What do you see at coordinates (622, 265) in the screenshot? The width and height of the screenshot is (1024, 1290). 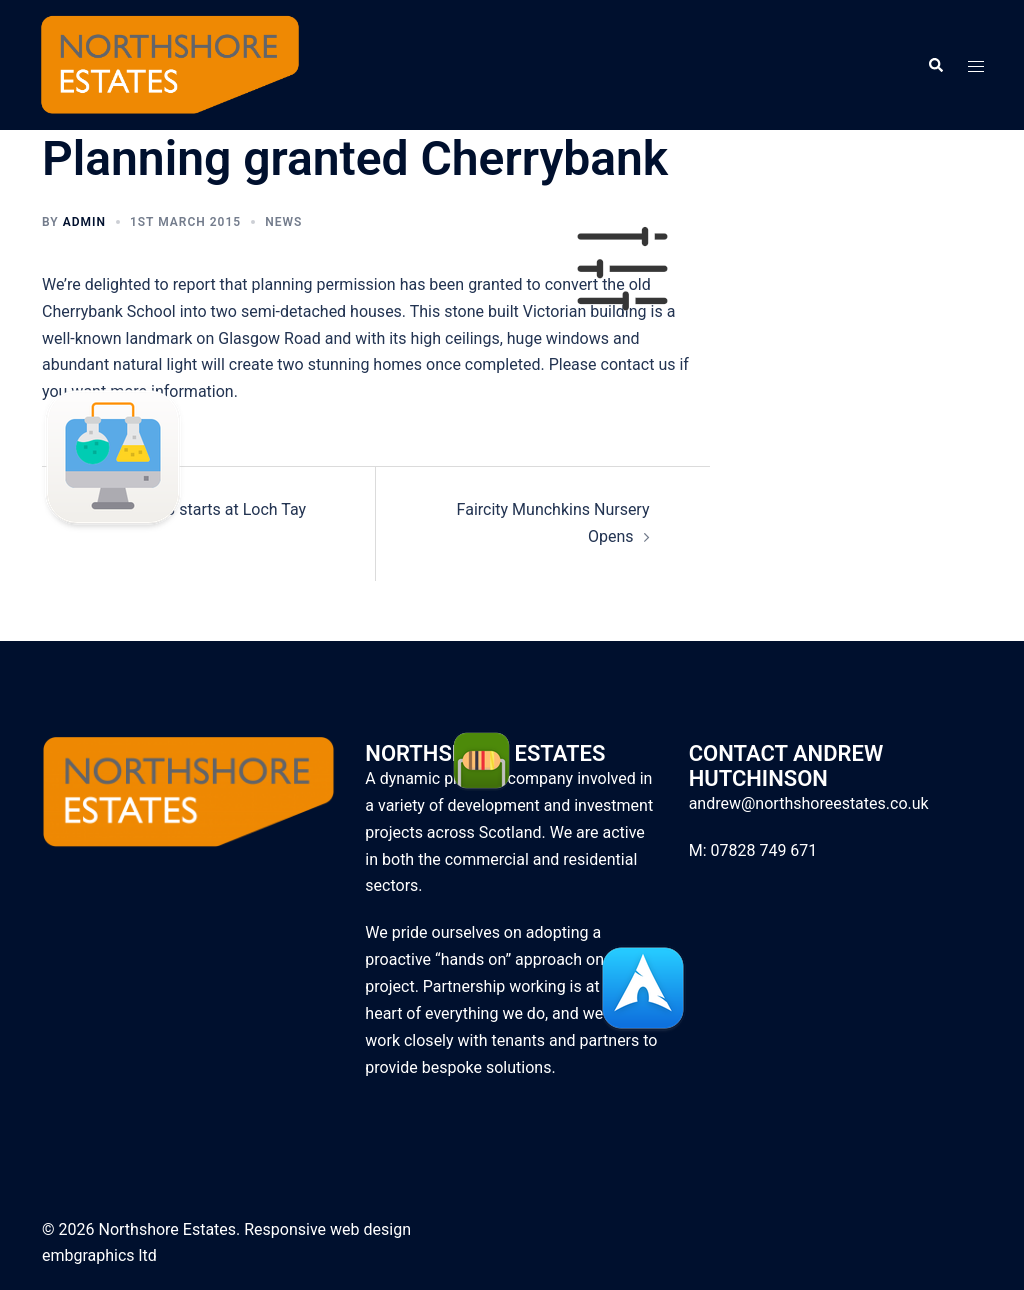 I see `adjust audio equalizer settings` at bounding box center [622, 265].